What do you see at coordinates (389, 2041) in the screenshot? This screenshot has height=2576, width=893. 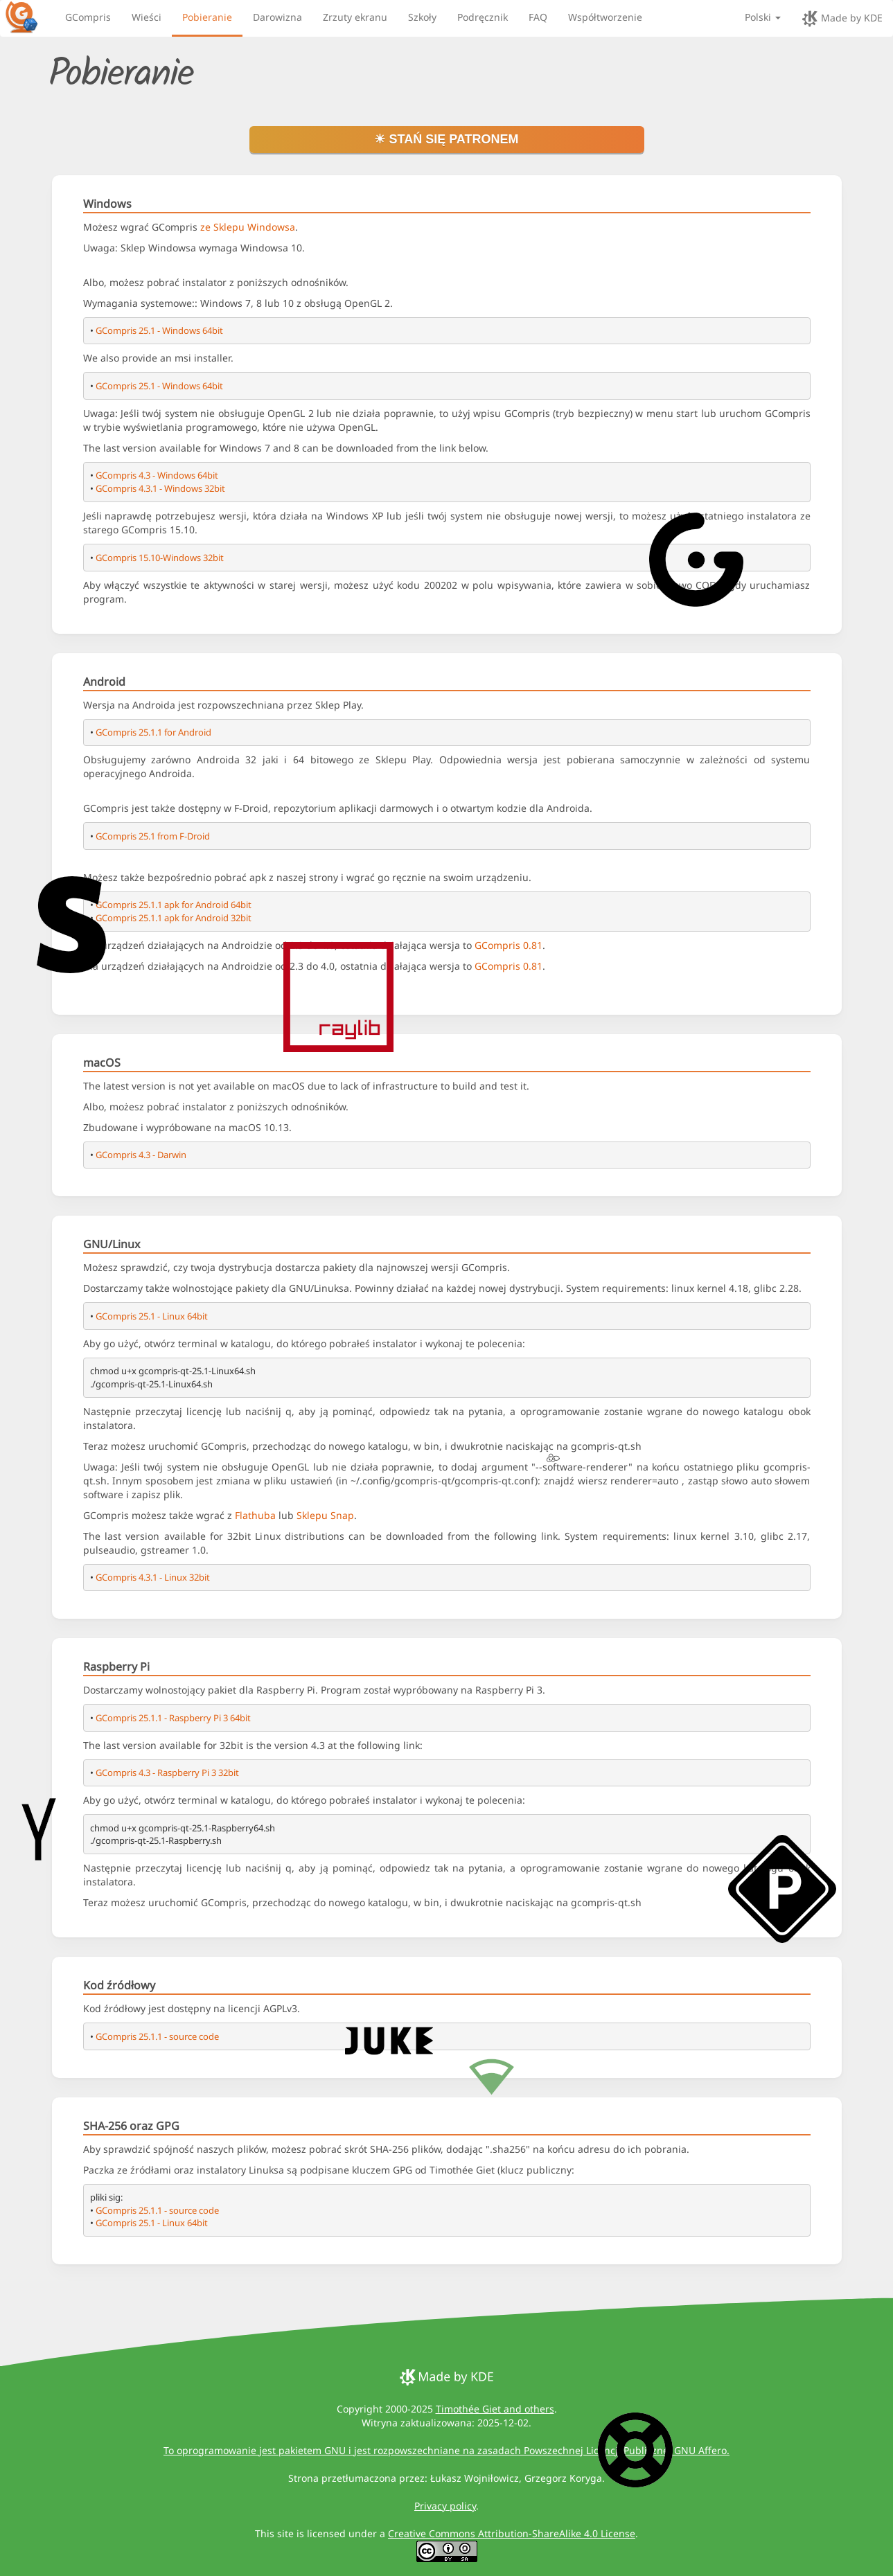 I see `juke music streaming service logo` at bounding box center [389, 2041].